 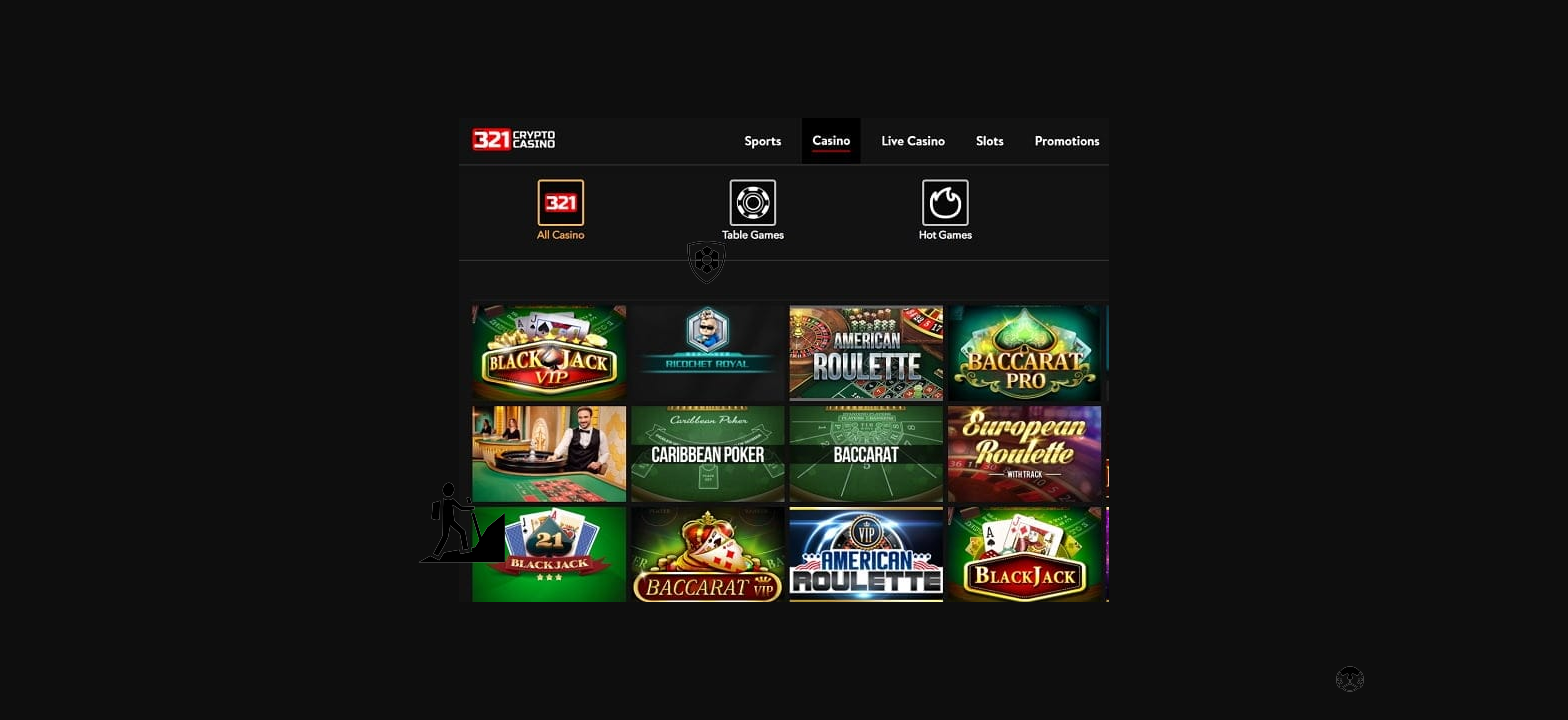 What do you see at coordinates (1350, 679) in the screenshot?
I see `access pet or animal-related features` at bounding box center [1350, 679].